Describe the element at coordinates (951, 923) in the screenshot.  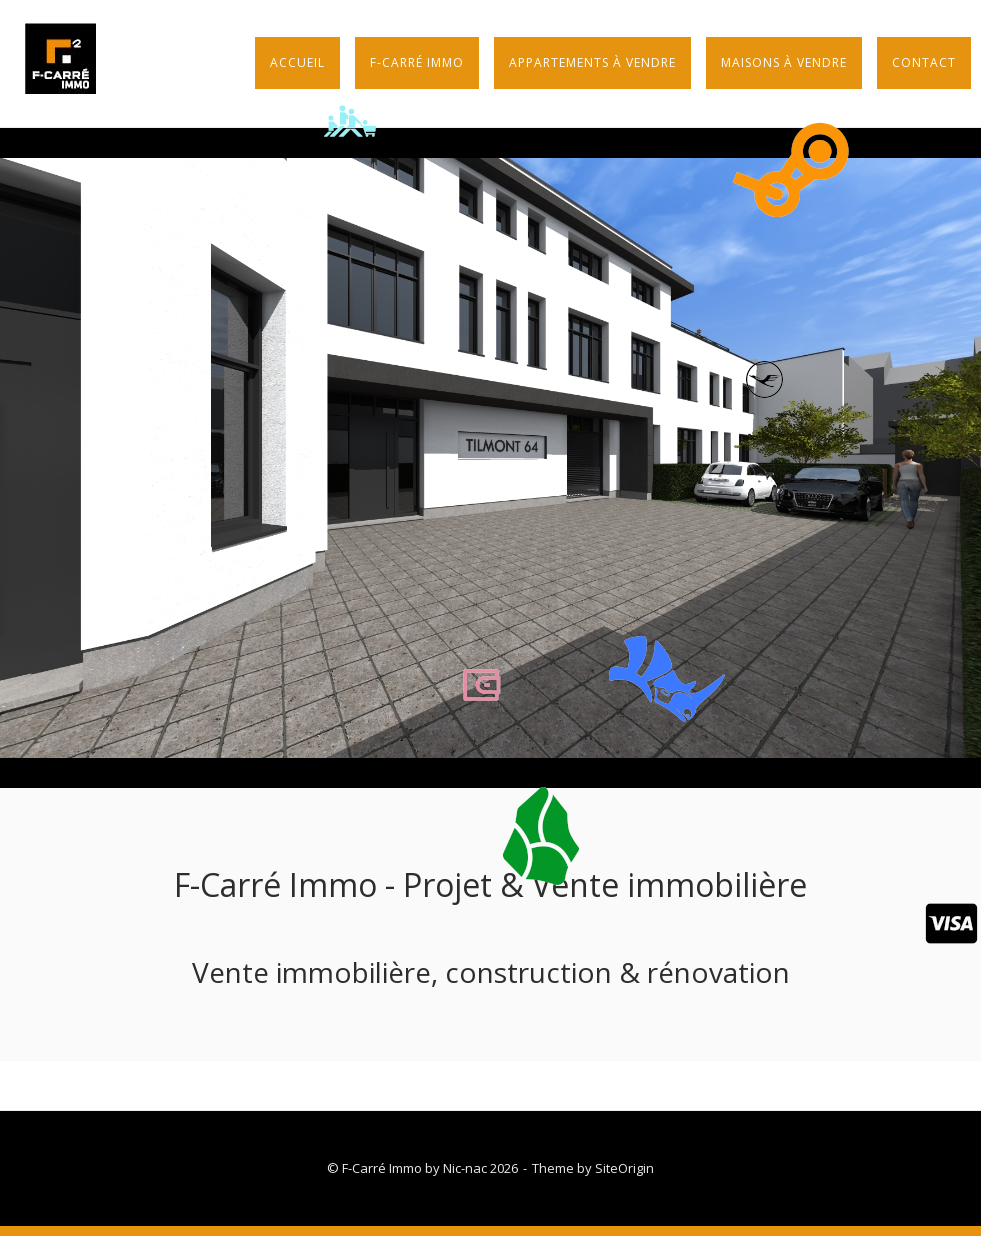
I see `pay with Visa credit or debit card` at that location.